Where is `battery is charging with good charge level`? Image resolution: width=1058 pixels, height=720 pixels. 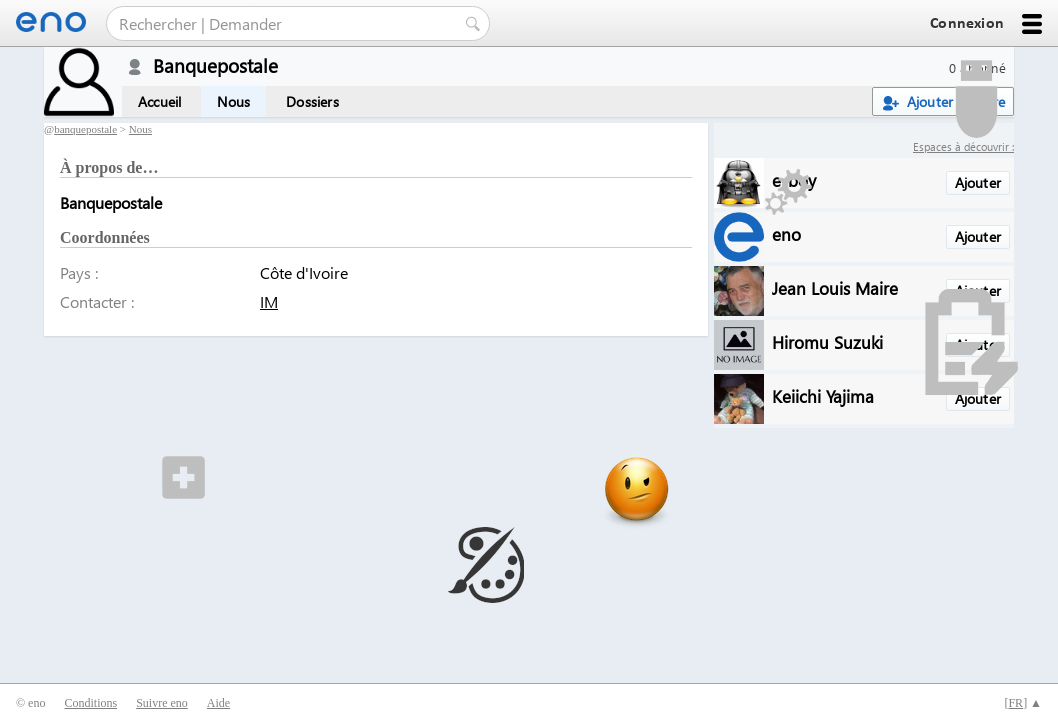 battery is charging with good charge level is located at coordinates (965, 342).